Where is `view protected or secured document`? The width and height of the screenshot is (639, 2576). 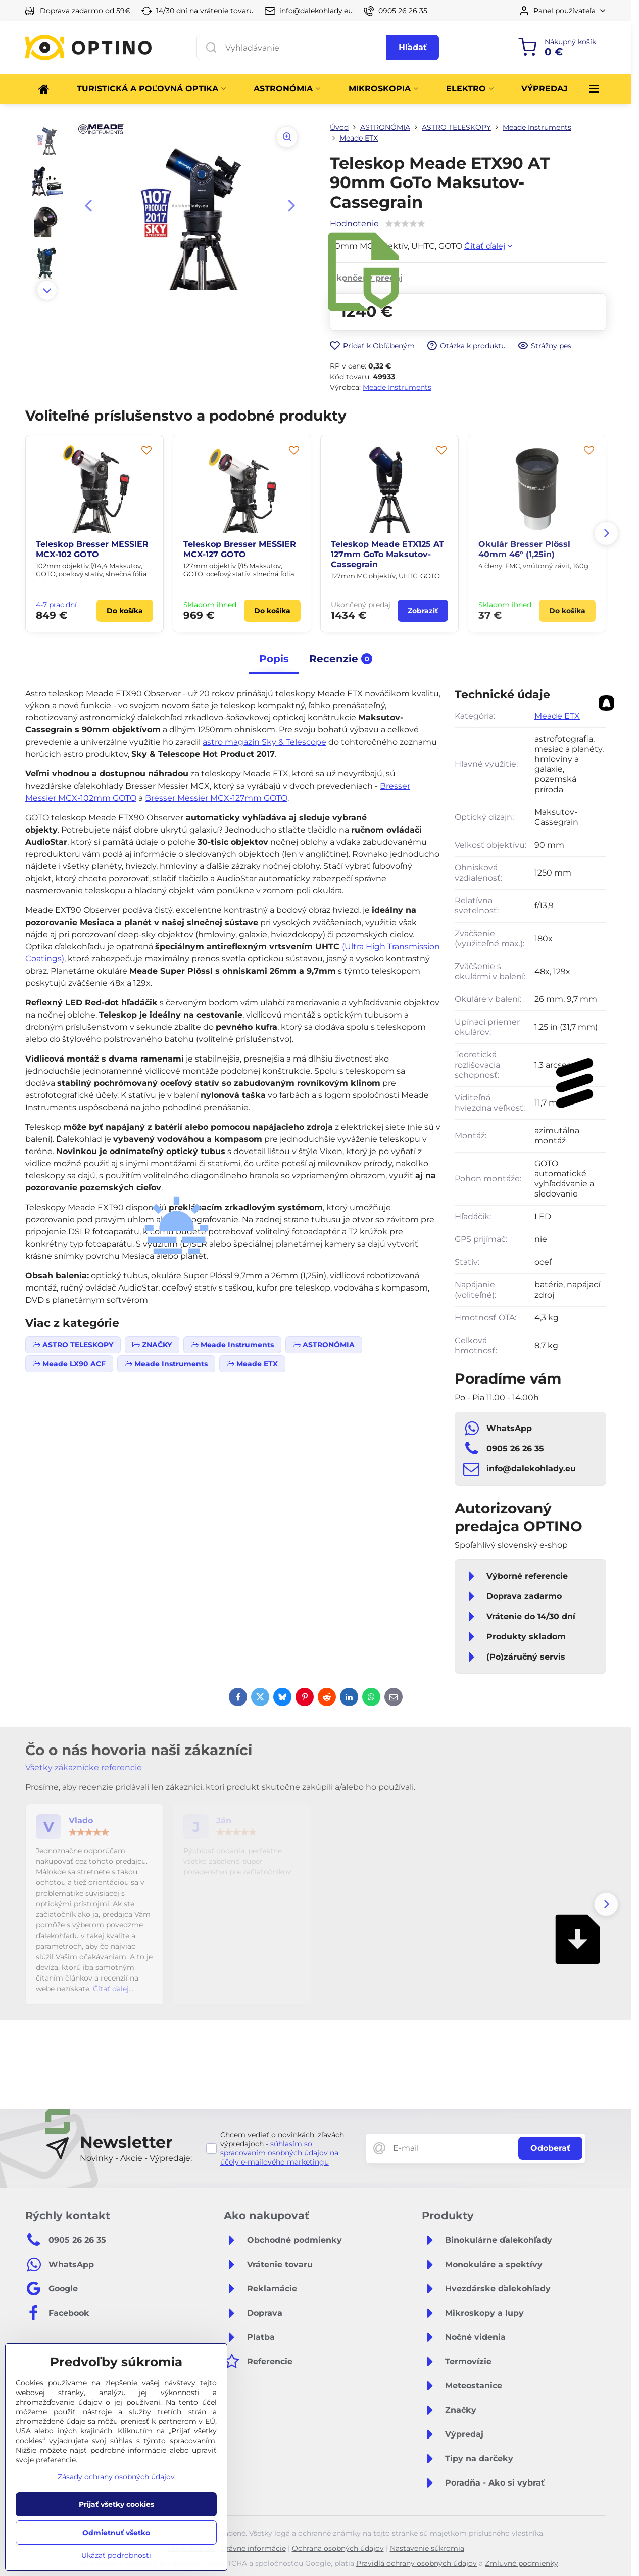 view protected or secured document is located at coordinates (363, 271).